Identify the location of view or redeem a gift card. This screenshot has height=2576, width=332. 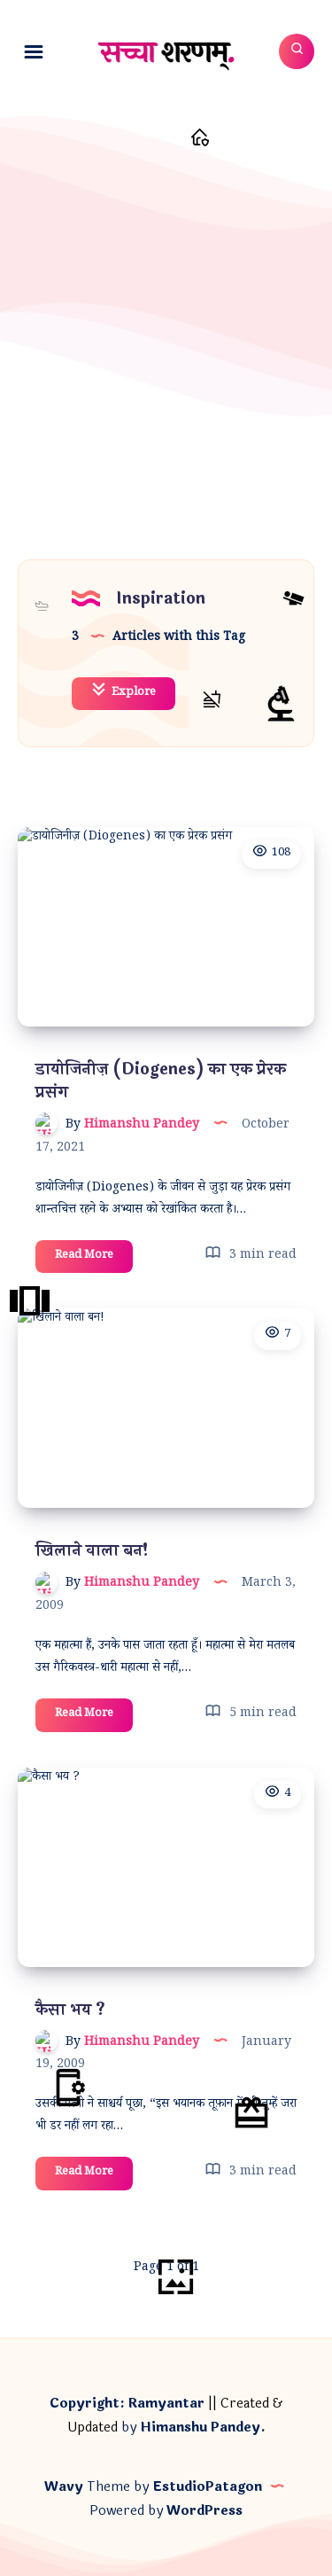
(251, 2113).